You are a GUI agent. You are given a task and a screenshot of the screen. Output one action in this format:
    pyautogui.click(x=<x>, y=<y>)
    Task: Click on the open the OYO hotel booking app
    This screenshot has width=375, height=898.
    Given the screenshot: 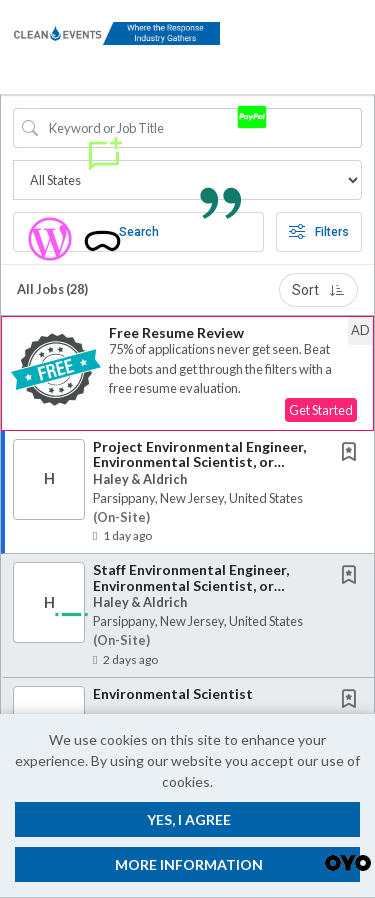 What is the action you would take?
    pyautogui.click(x=348, y=863)
    